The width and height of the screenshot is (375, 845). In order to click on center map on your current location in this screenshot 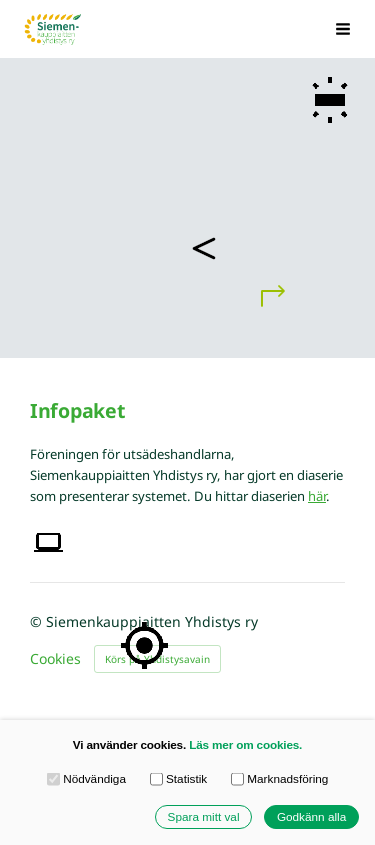, I will do `click(144, 645)`.